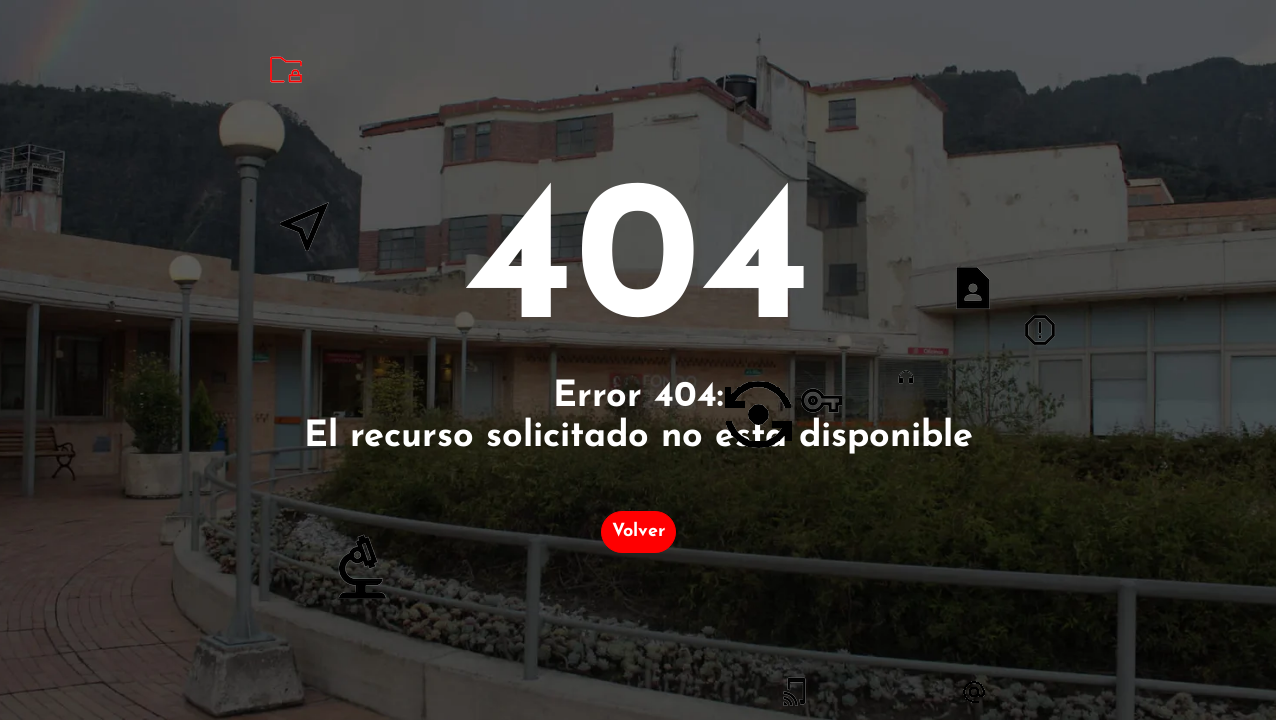  Describe the element at coordinates (758, 414) in the screenshot. I see `switch between front and rear camera` at that location.